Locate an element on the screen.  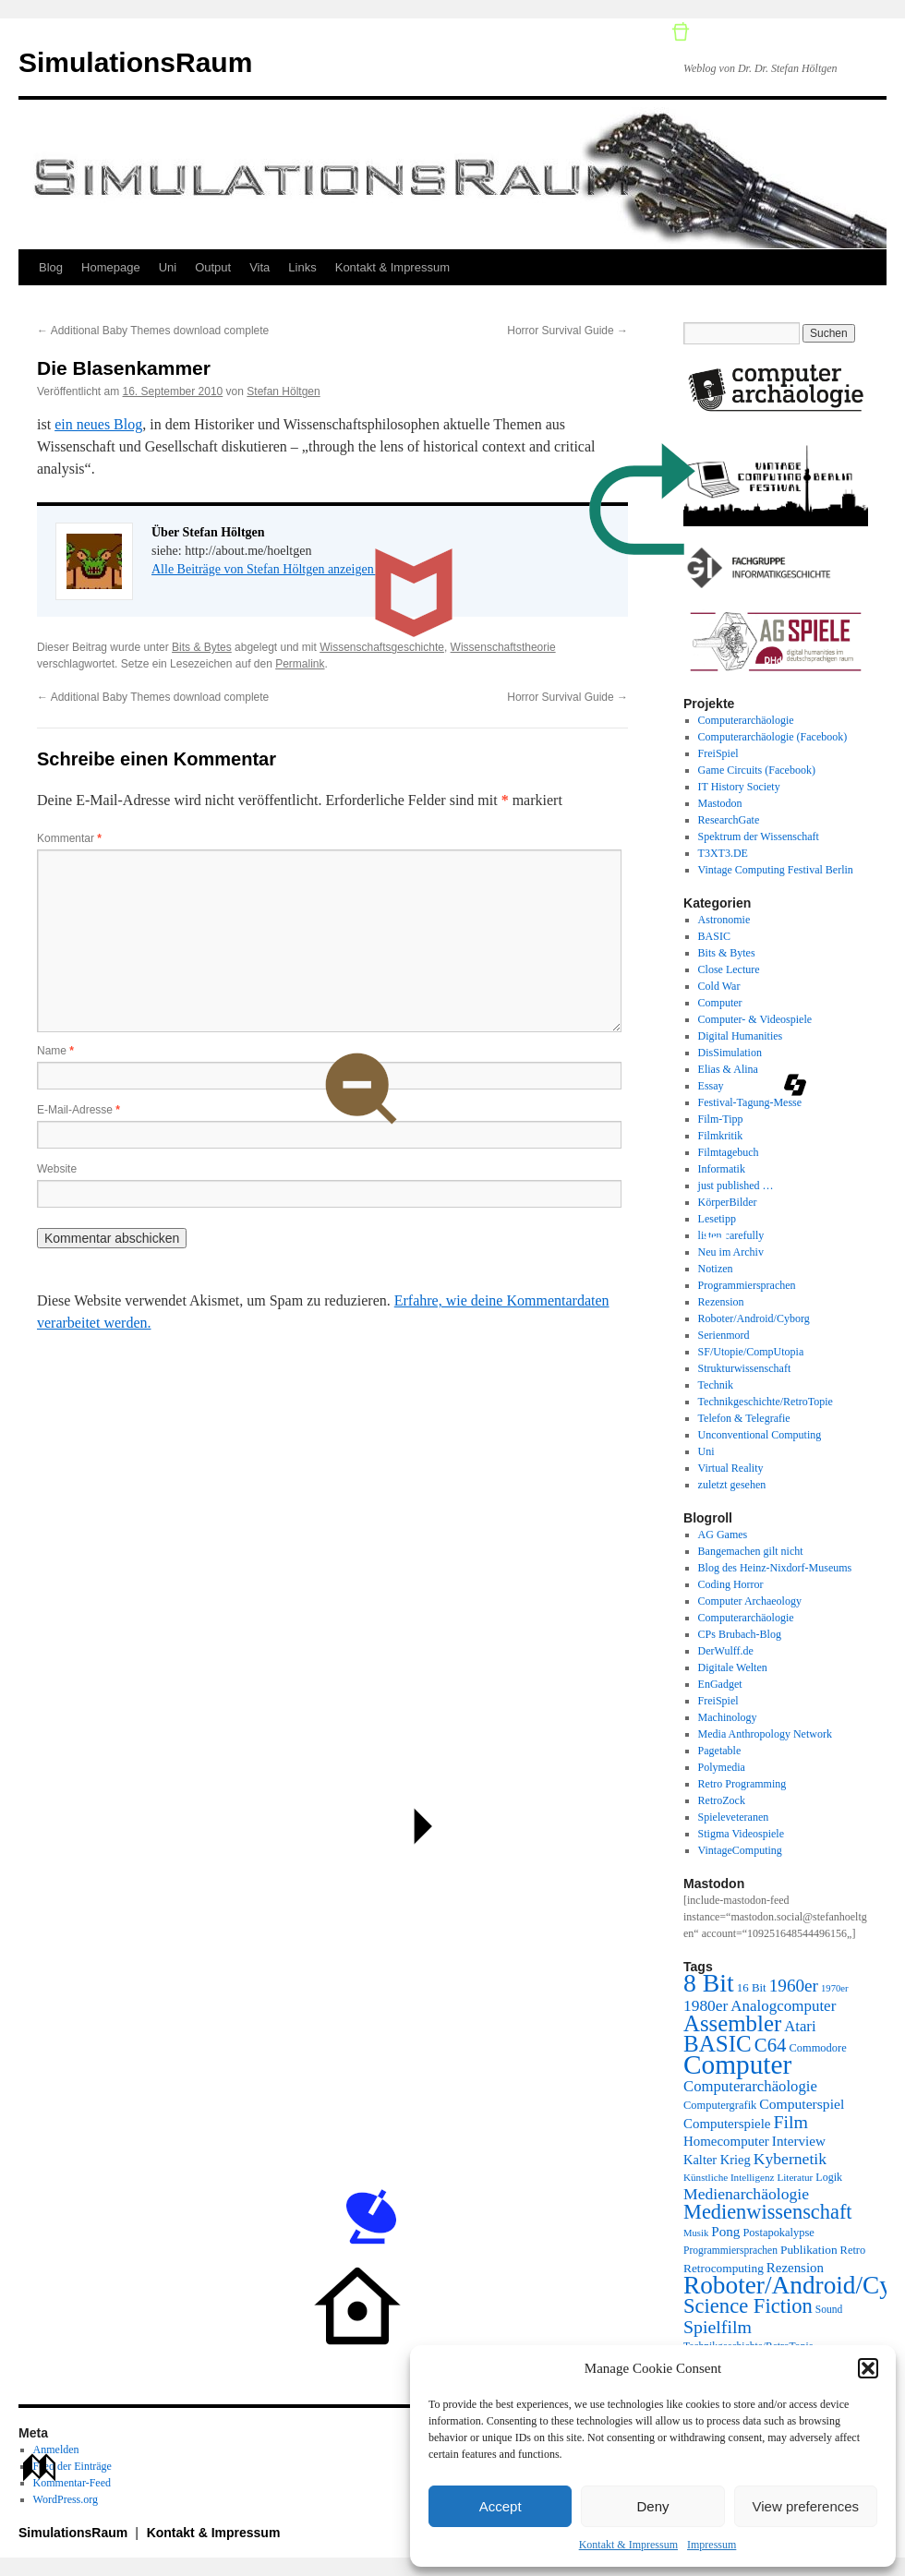
open the Letterboxd app is located at coordinates (716, 1234).